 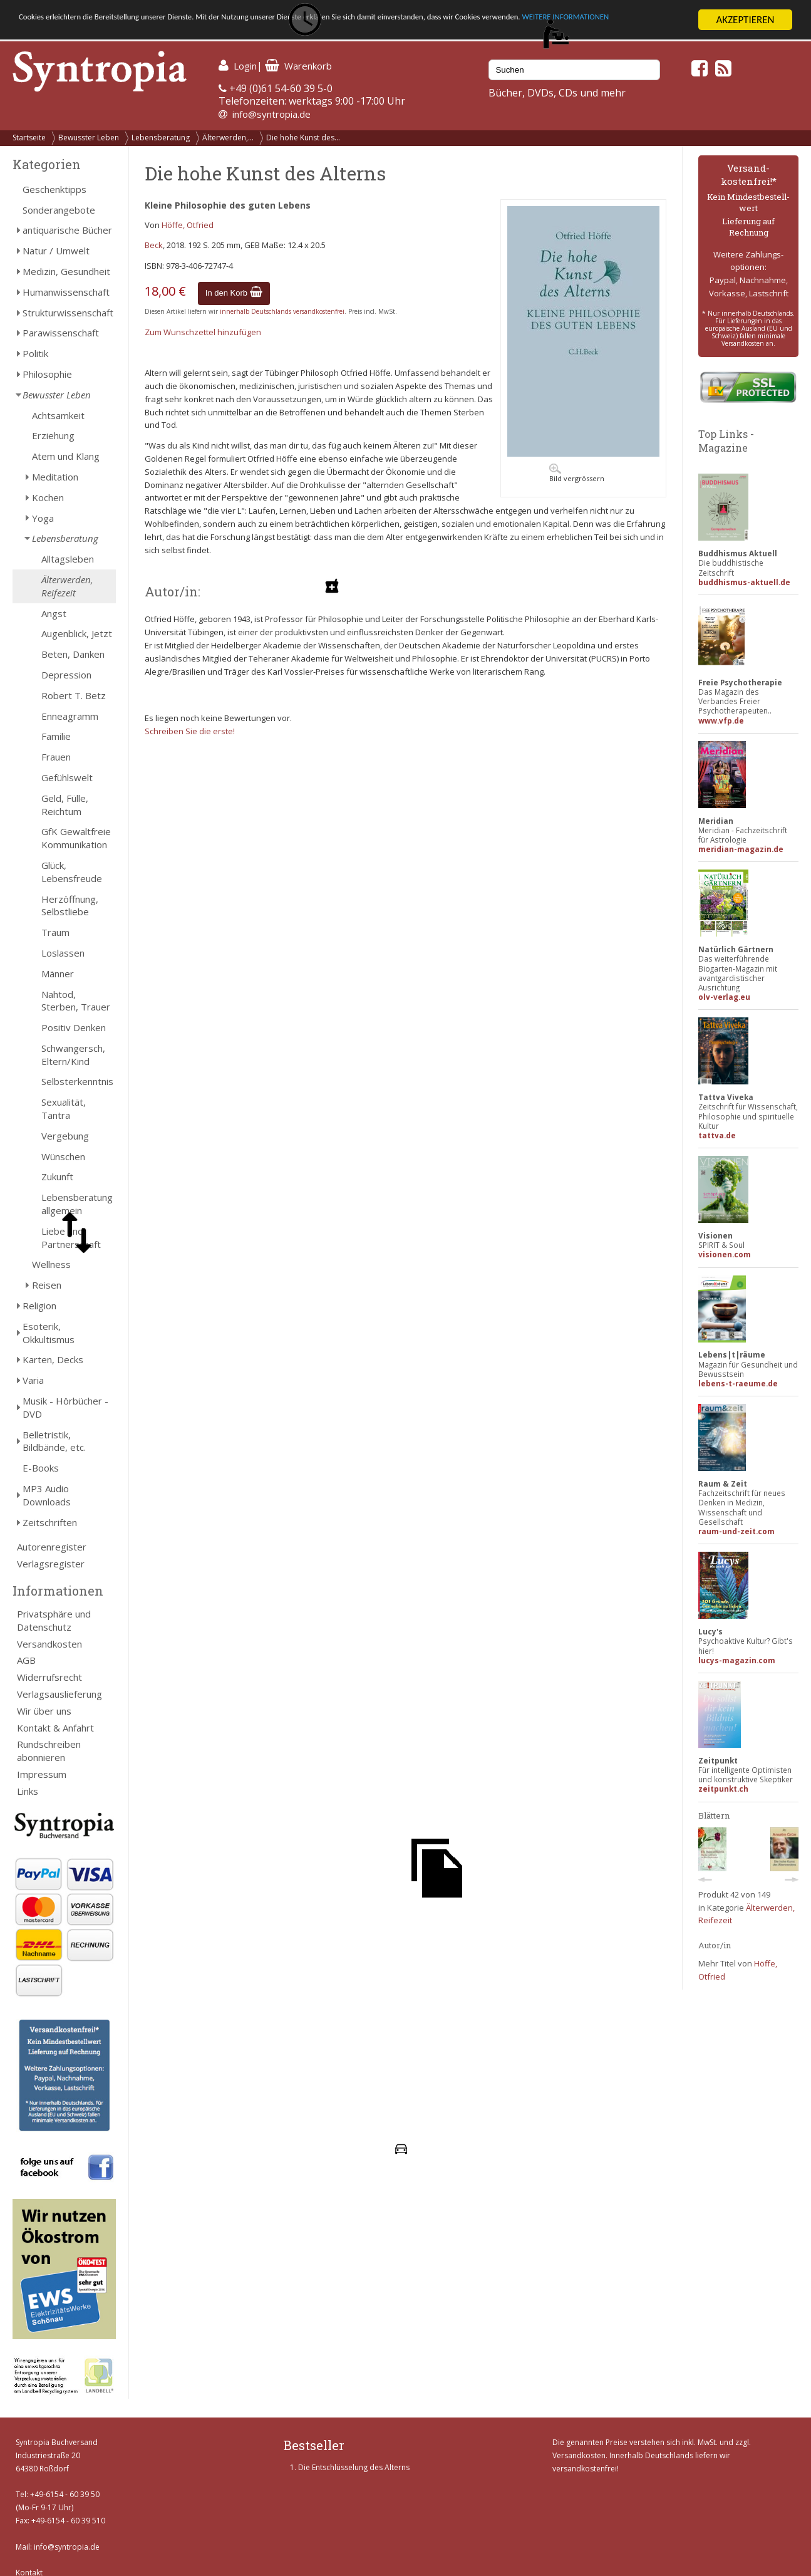 What do you see at coordinates (438, 1868) in the screenshot?
I see `copy file to clipboard` at bounding box center [438, 1868].